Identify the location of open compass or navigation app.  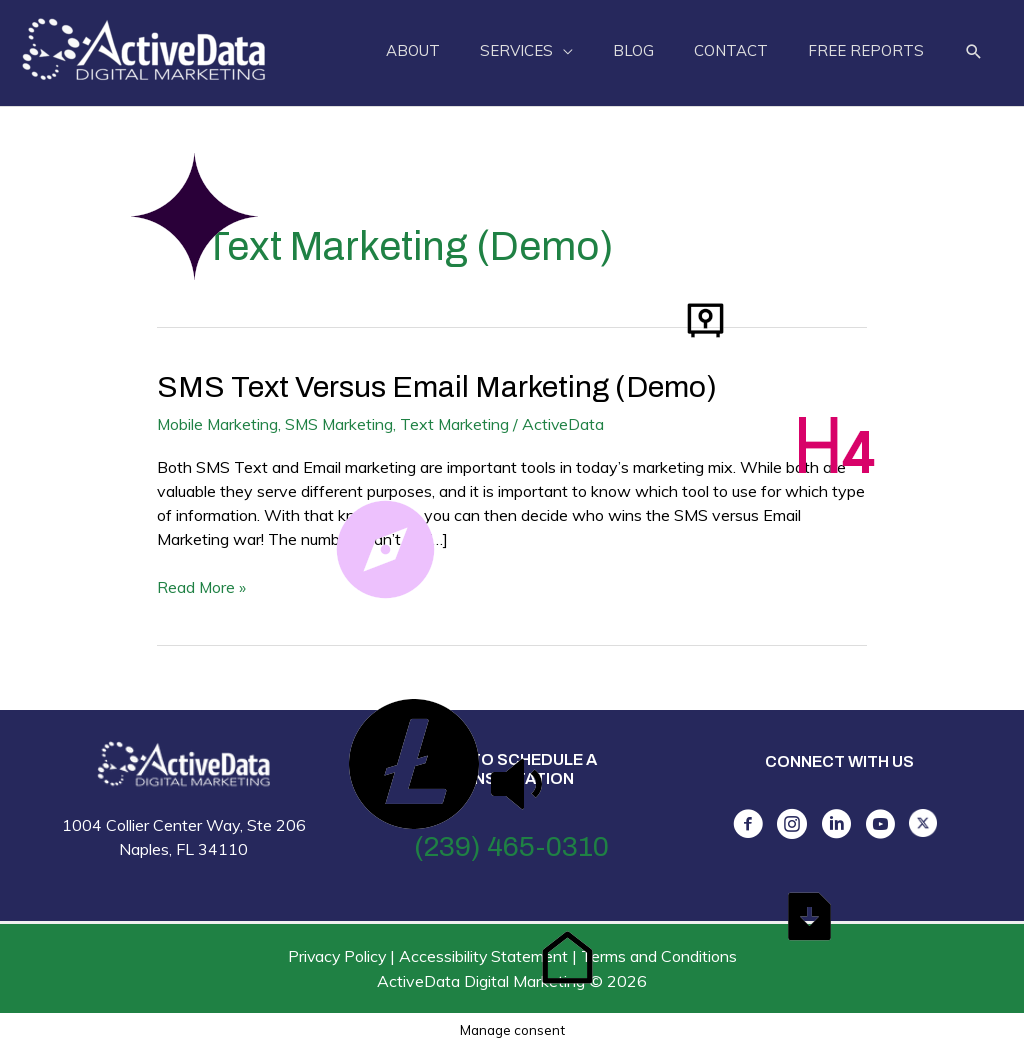
(385, 549).